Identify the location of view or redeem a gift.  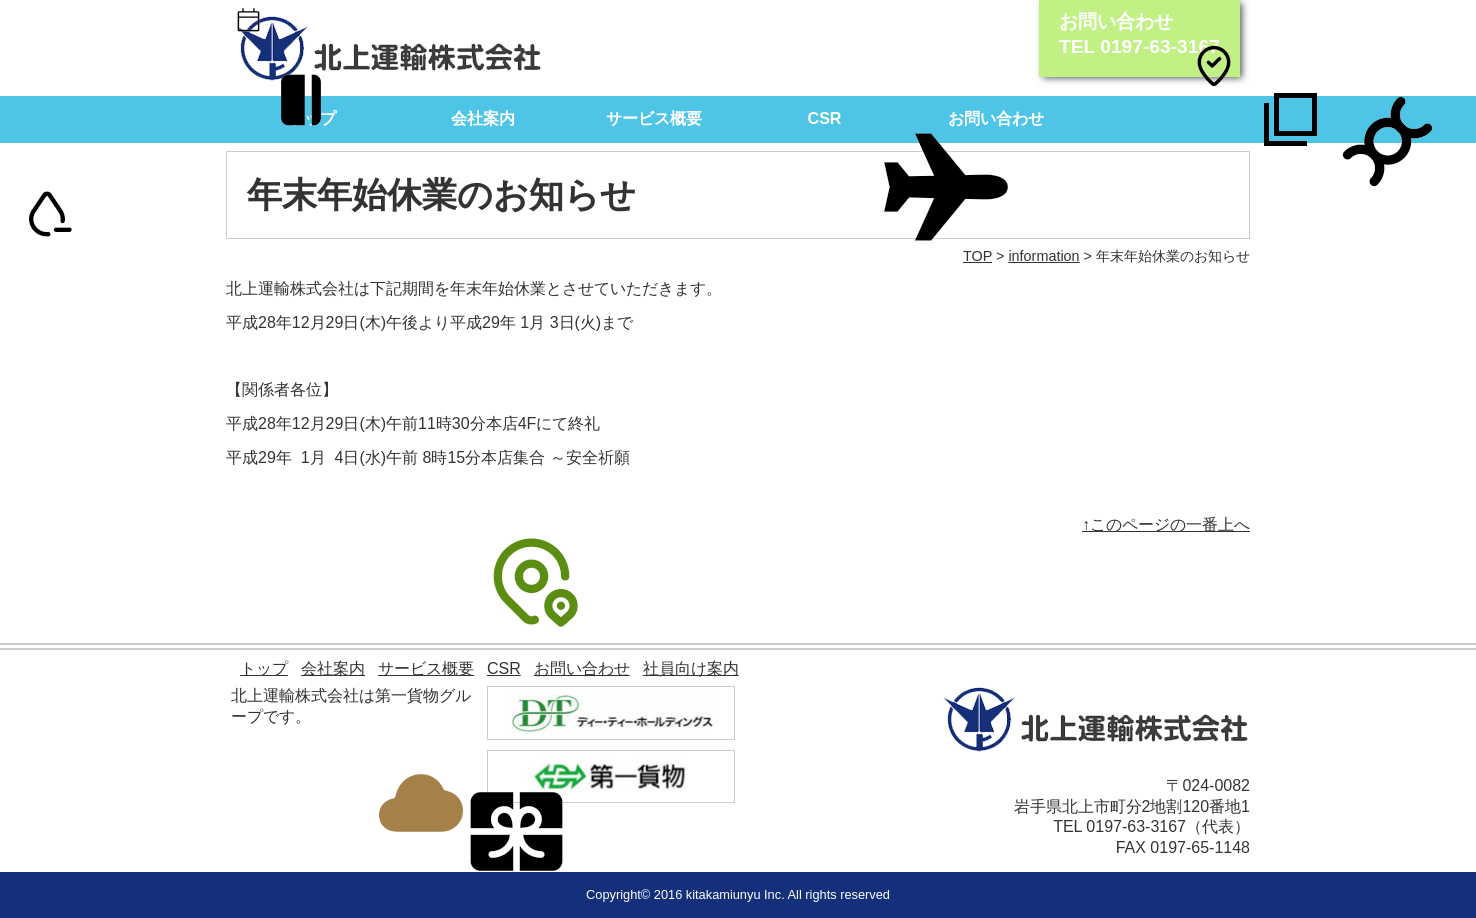
(516, 831).